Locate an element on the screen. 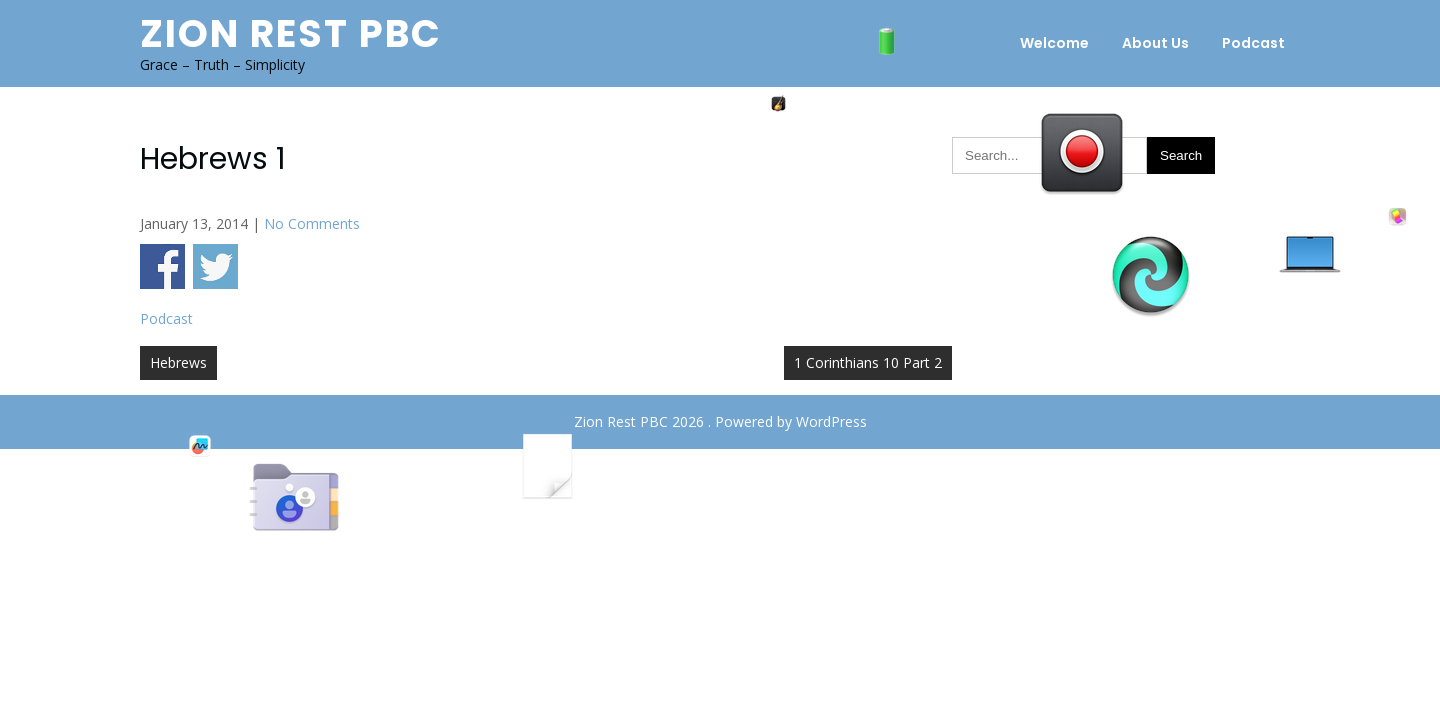 The width and height of the screenshot is (1440, 720). a blank document or stationery template is located at coordinates (547, 467).